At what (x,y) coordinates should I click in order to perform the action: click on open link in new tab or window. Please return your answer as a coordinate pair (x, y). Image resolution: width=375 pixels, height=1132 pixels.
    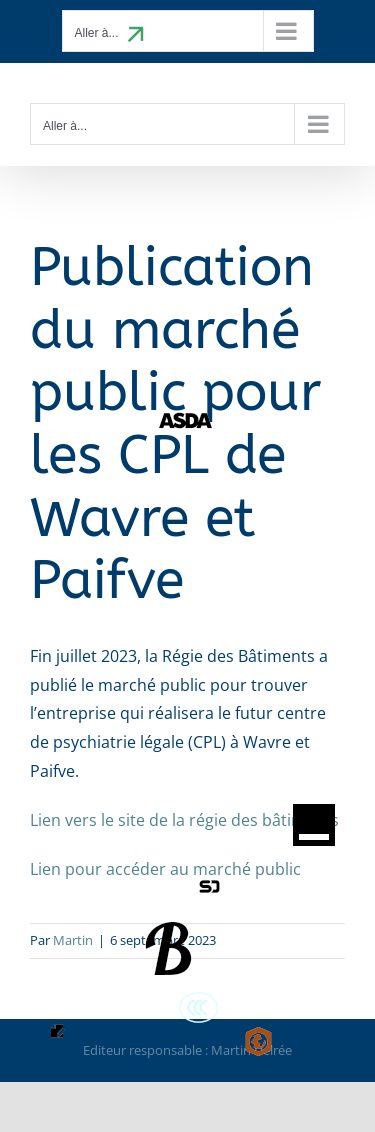
    Looking at the image, I should click on (135, 34).